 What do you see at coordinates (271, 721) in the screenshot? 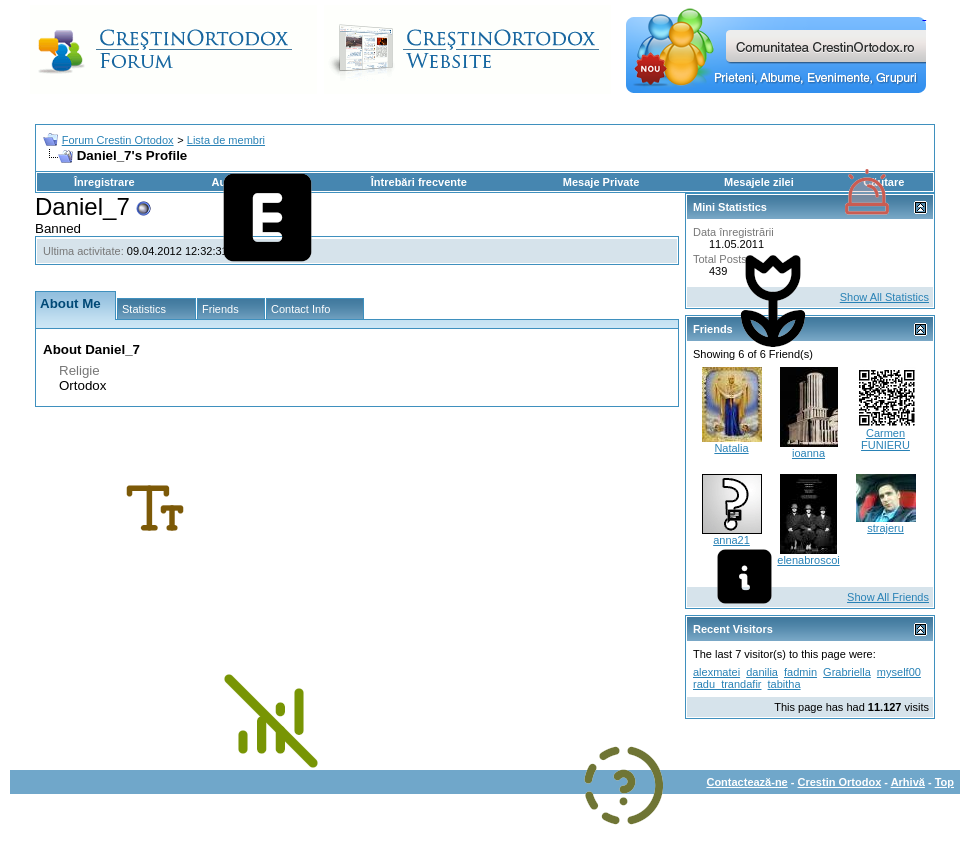
I see `no cellular signal available` at bounding box center [271, 721].